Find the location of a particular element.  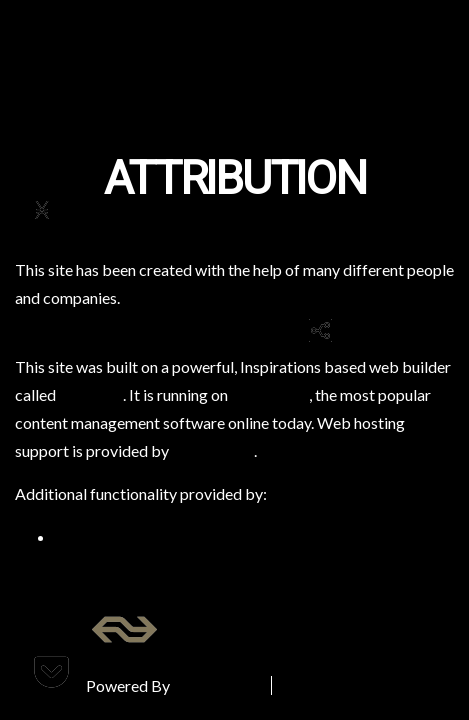

open the Nederlandse Spoorwegen (NS) Dutch railways app is located at coordinates (124, 629).